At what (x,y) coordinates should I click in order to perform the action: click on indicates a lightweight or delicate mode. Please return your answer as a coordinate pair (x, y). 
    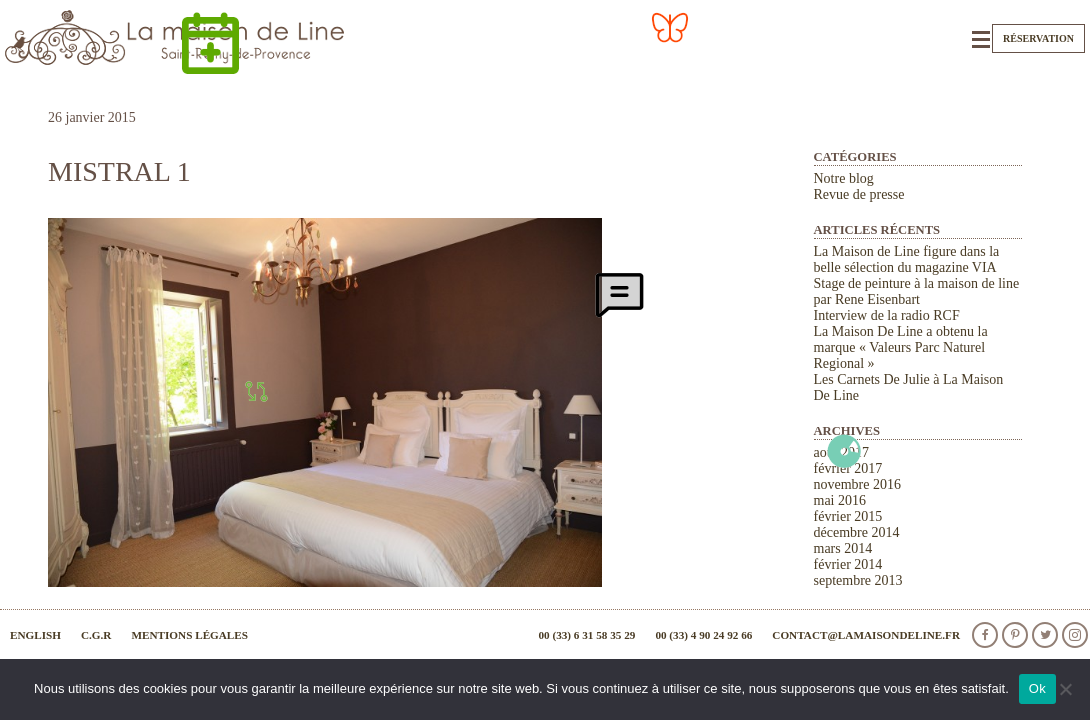
    Looking at the image, I should click on (670, 27).